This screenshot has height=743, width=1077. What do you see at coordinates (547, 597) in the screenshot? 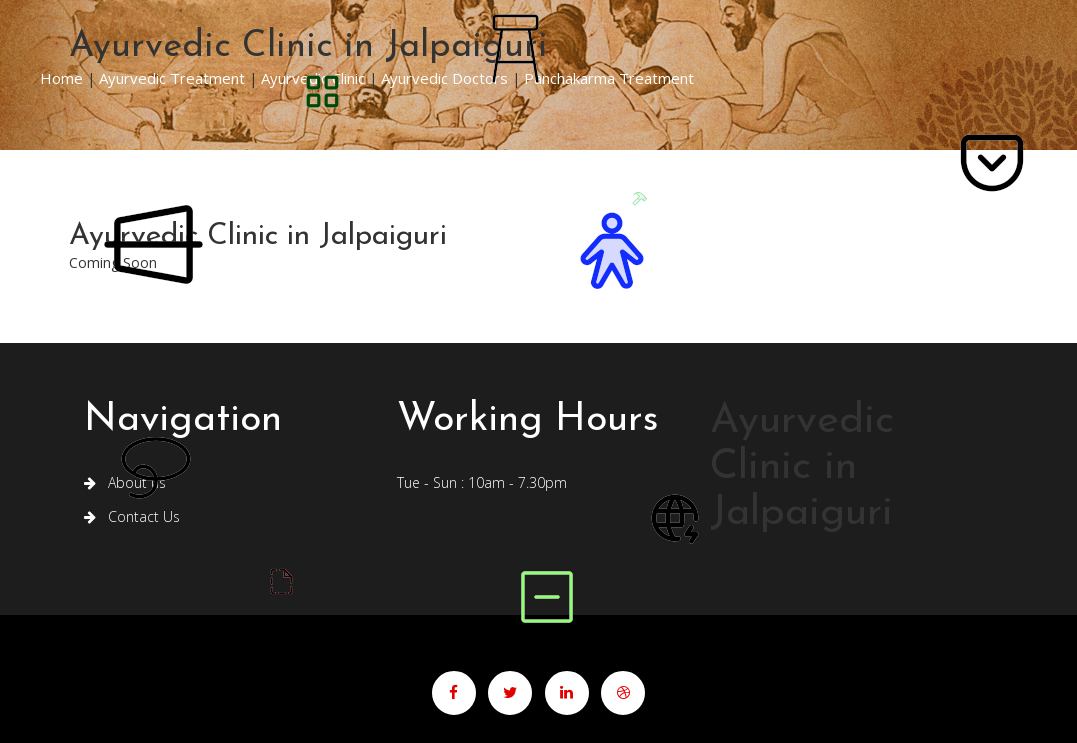
I see `remove or collapse an item` at bounding box center [547, 597].